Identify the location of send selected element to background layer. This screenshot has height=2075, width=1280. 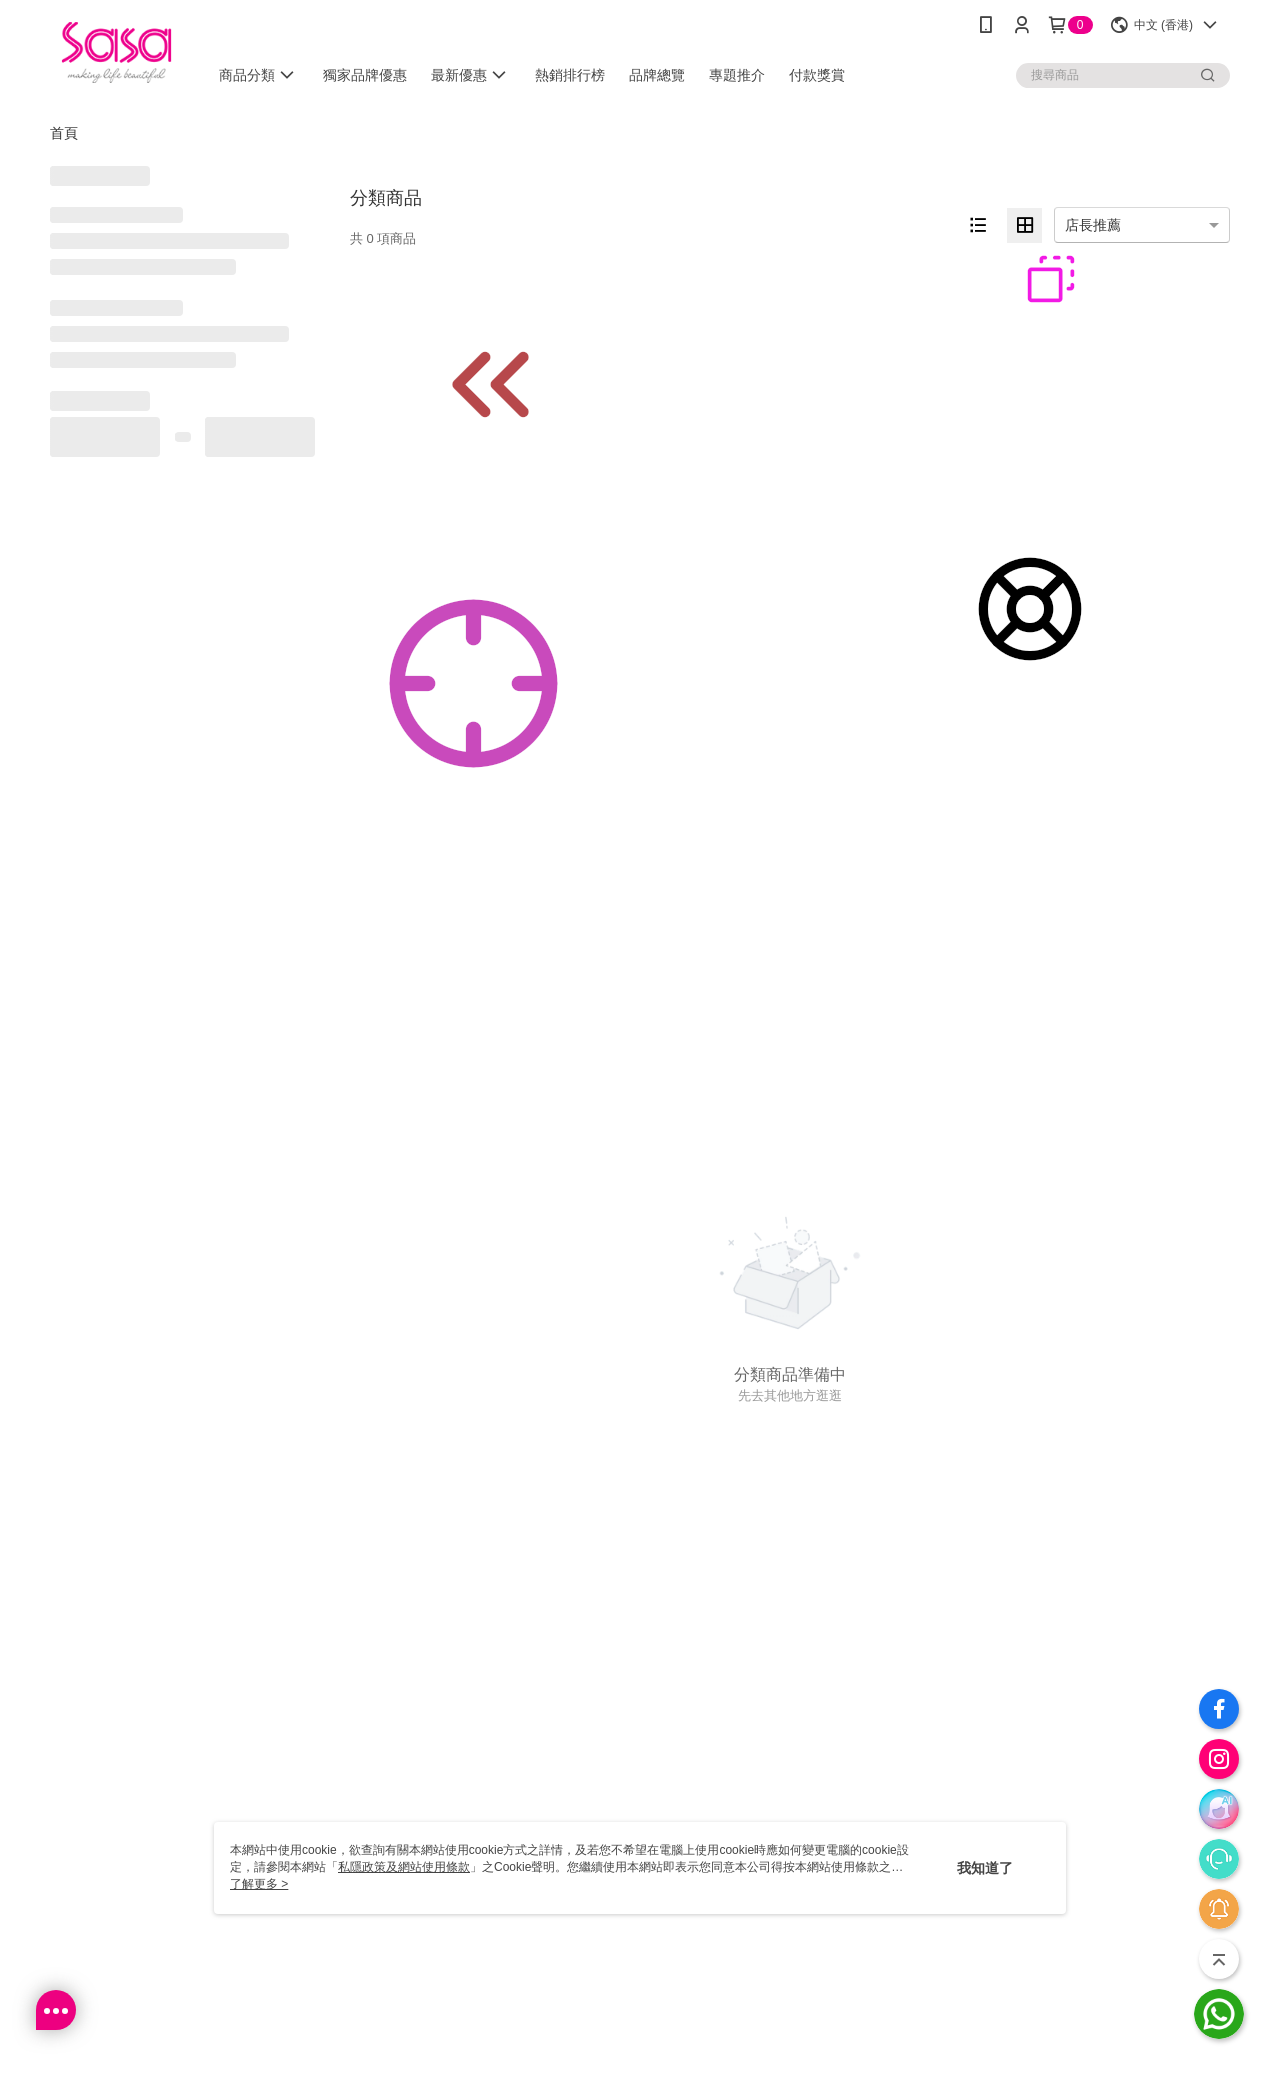
(1051, 279).